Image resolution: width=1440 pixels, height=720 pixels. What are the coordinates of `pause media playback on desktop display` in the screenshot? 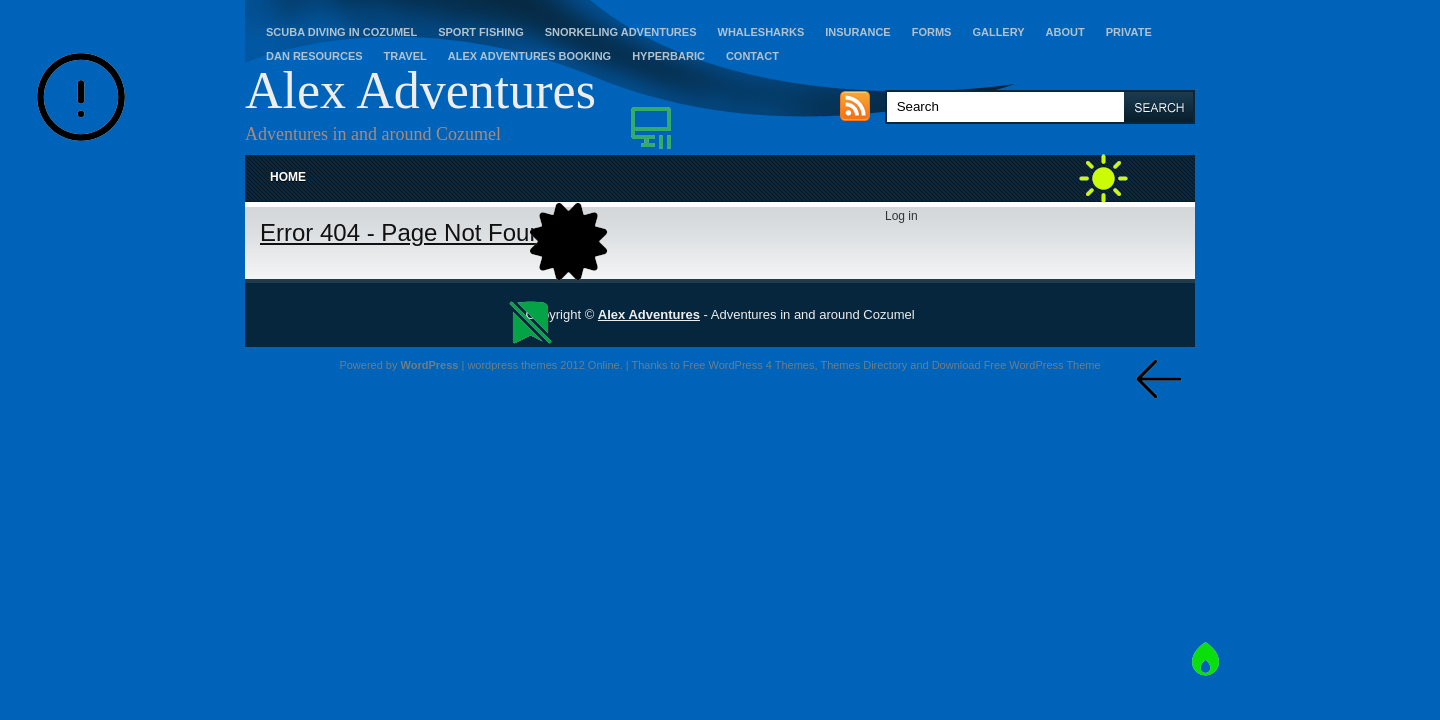 It's located at (651, 127).